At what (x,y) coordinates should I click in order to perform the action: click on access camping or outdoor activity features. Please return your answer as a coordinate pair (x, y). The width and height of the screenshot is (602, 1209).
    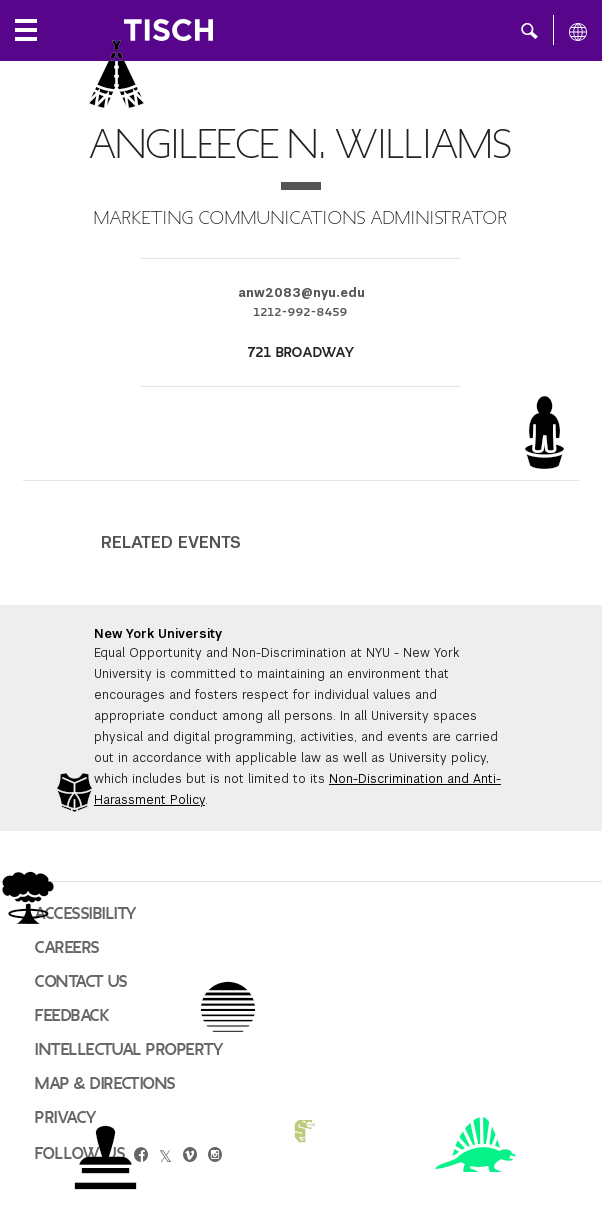
    Looking at the image, I should click on (116, 74).